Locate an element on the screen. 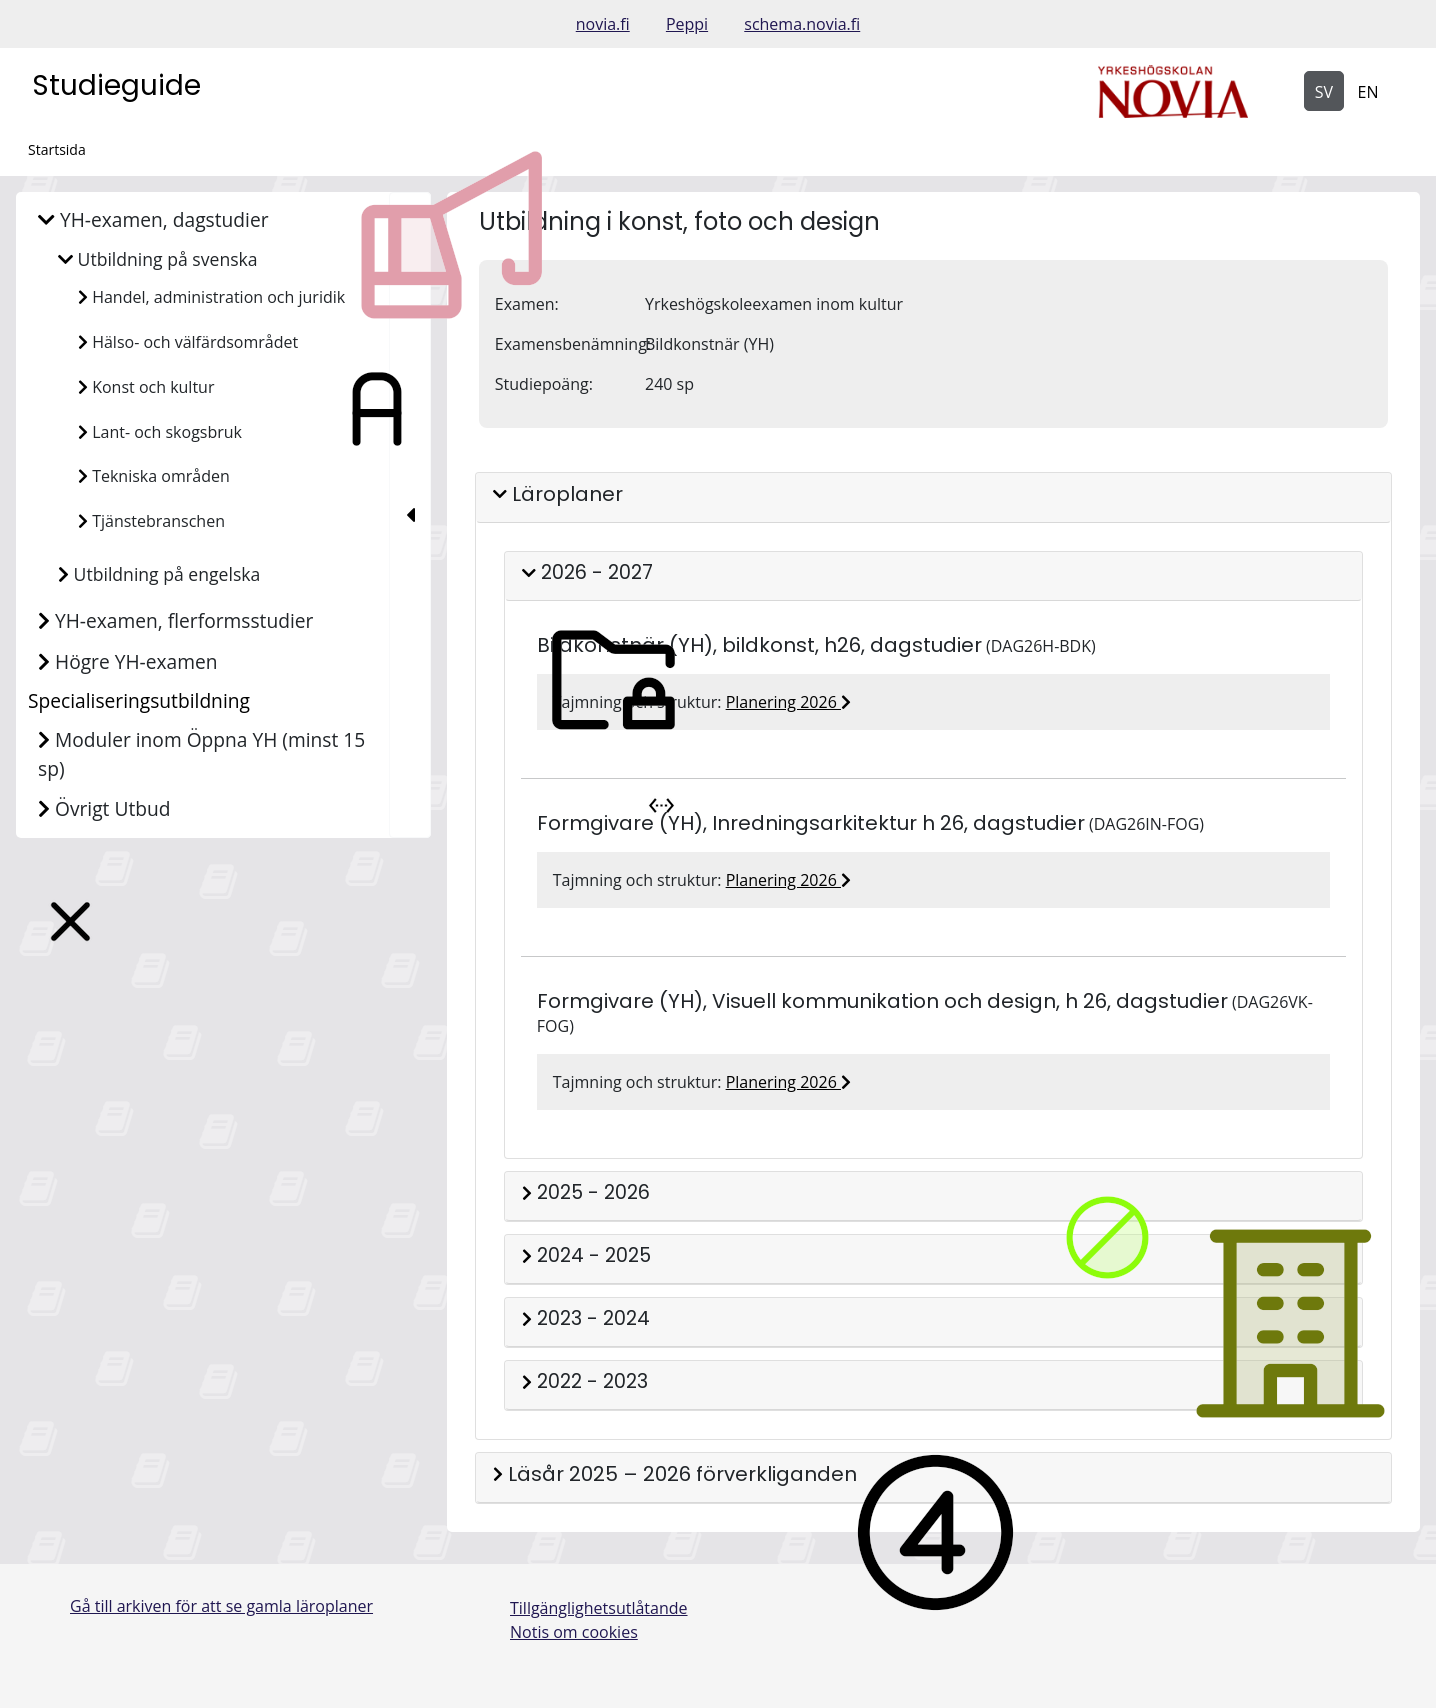  construction or building in progress is located at coordinates (455, 245).